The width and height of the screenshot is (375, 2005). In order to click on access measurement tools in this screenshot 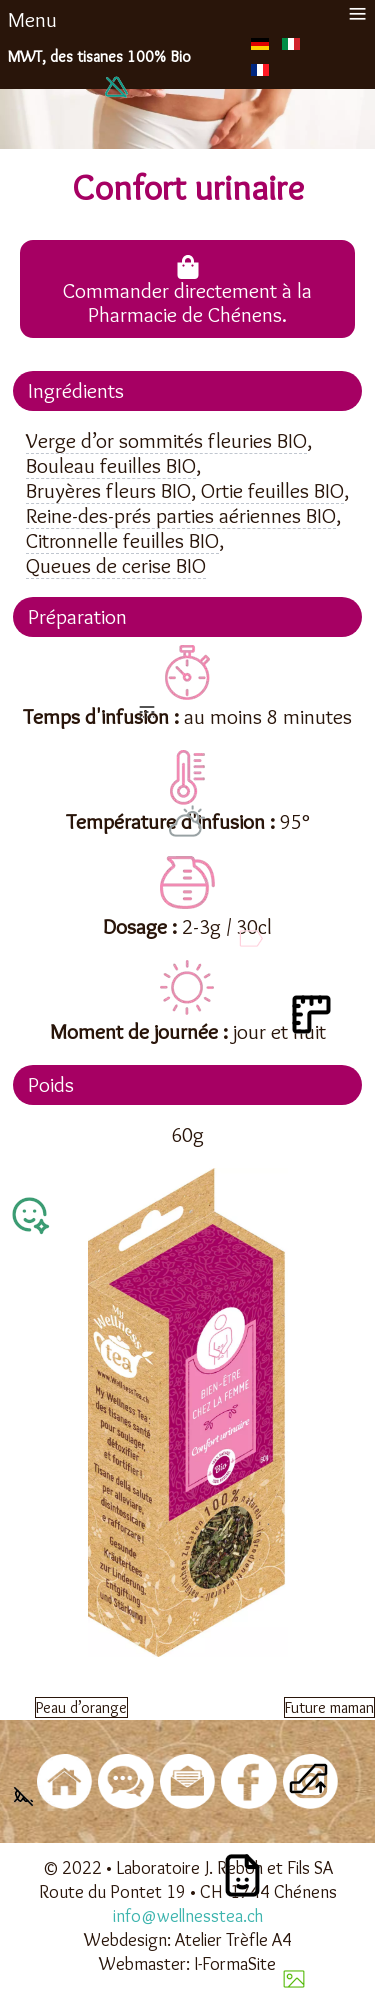, I will do `click(311, 1014)`.